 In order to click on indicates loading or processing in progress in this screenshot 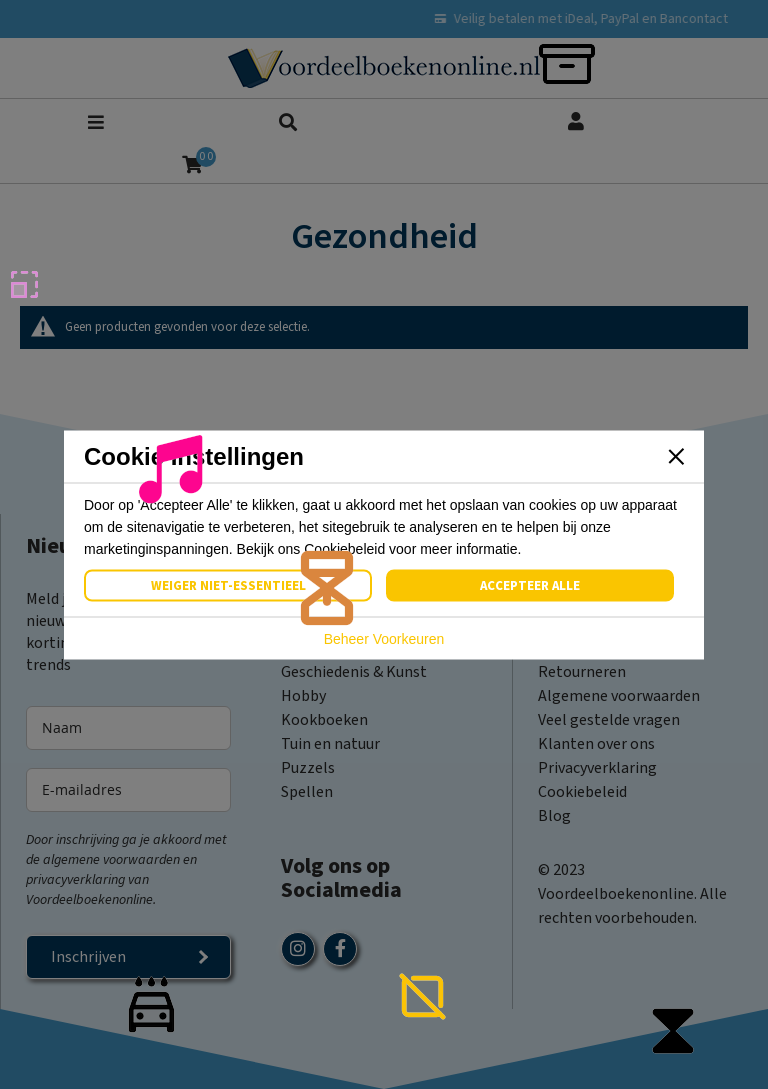, I will do `click(673, 1031)`.